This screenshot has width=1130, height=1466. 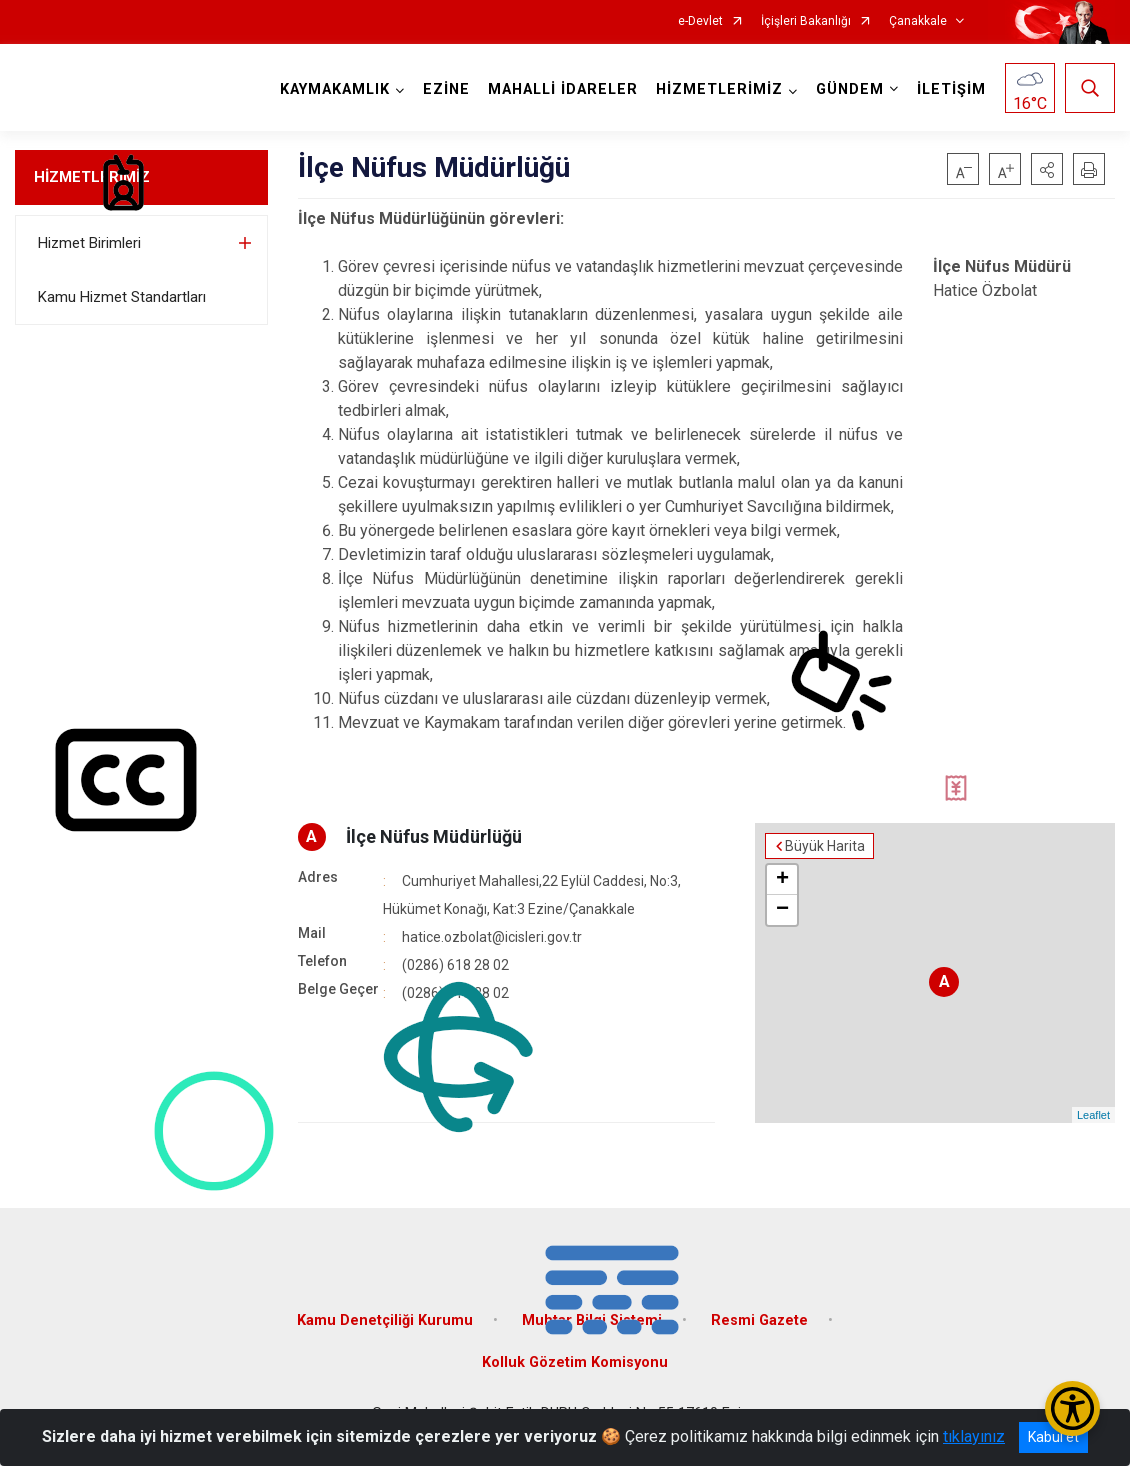 What do you see at coordinates (214, 1131) in the screenshot?
I see `unselected radio button or checkbox option` at bounding box center [214, 1131].